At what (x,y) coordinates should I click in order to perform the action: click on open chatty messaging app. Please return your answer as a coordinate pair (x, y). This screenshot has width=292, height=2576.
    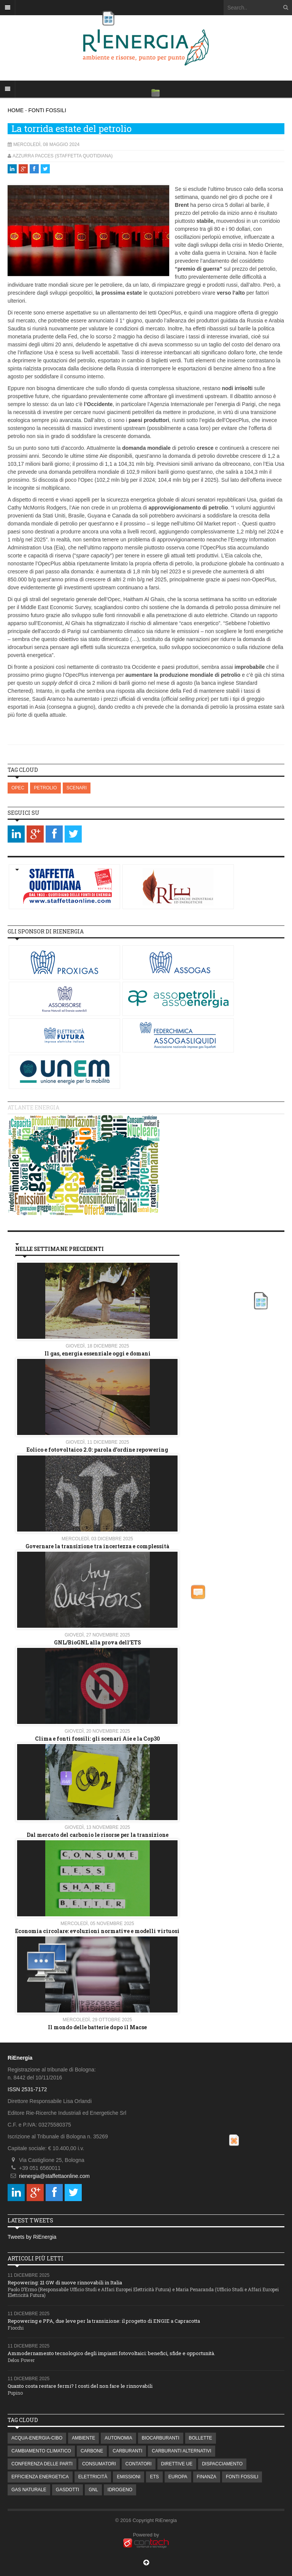
    Looking at the image, I should click on (198, 1592).